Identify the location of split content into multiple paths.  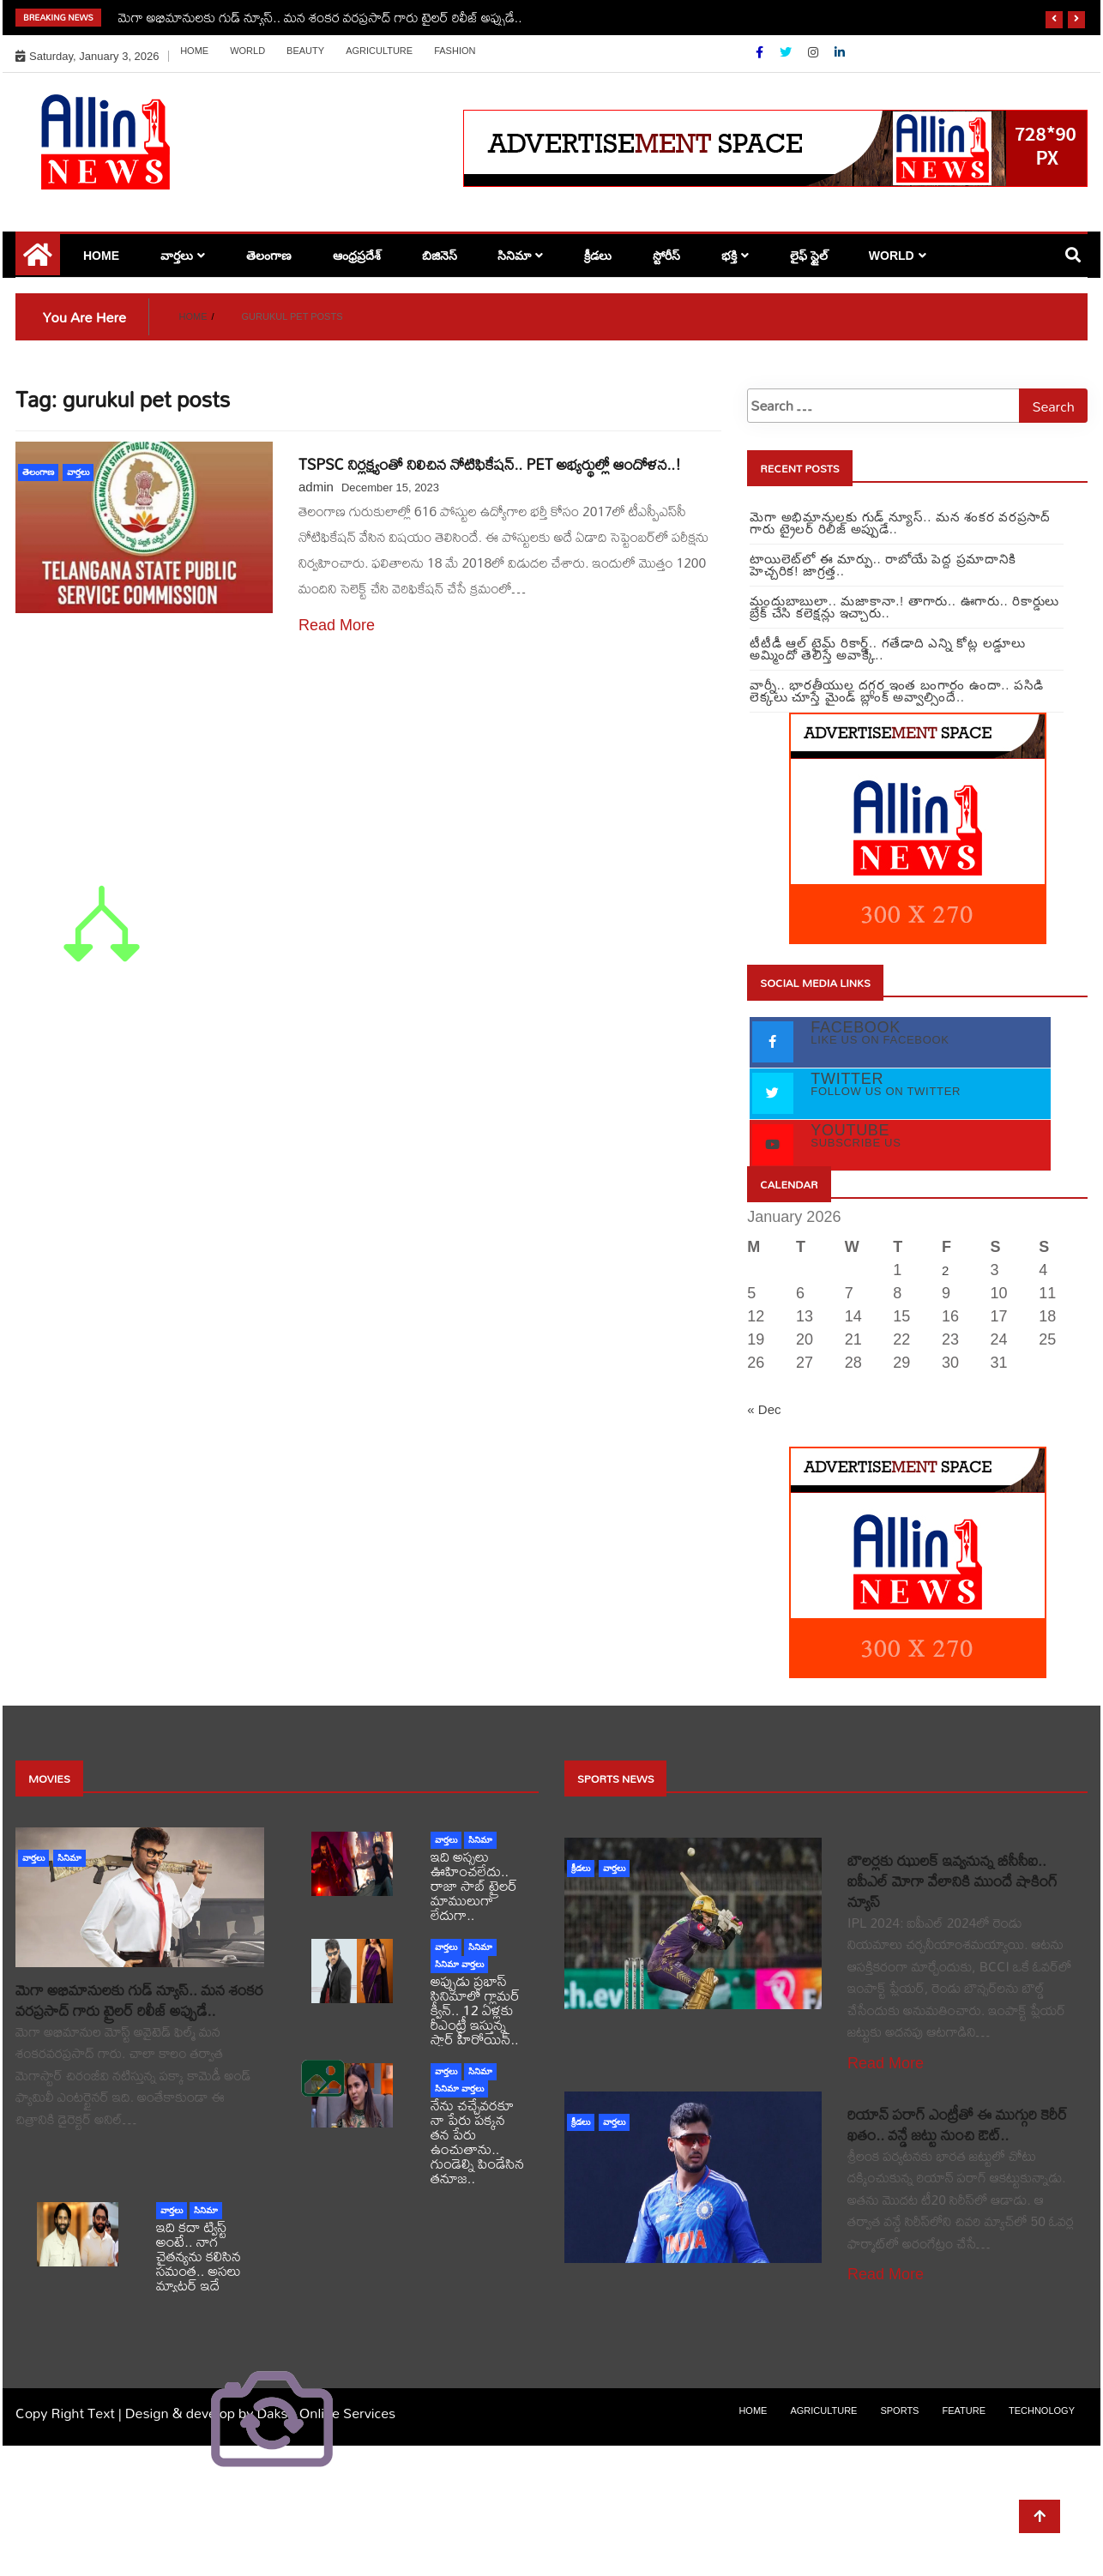
(101, 926).